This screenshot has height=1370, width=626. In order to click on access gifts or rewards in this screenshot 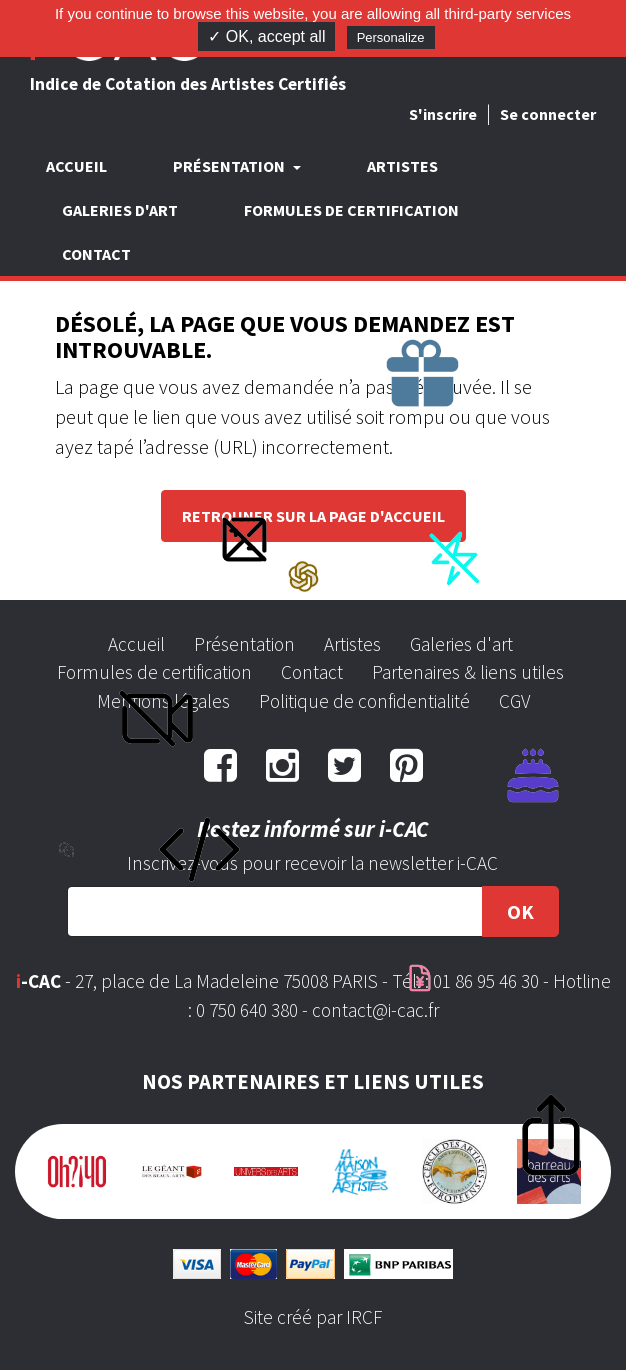, I will do `click(422, 373)`.